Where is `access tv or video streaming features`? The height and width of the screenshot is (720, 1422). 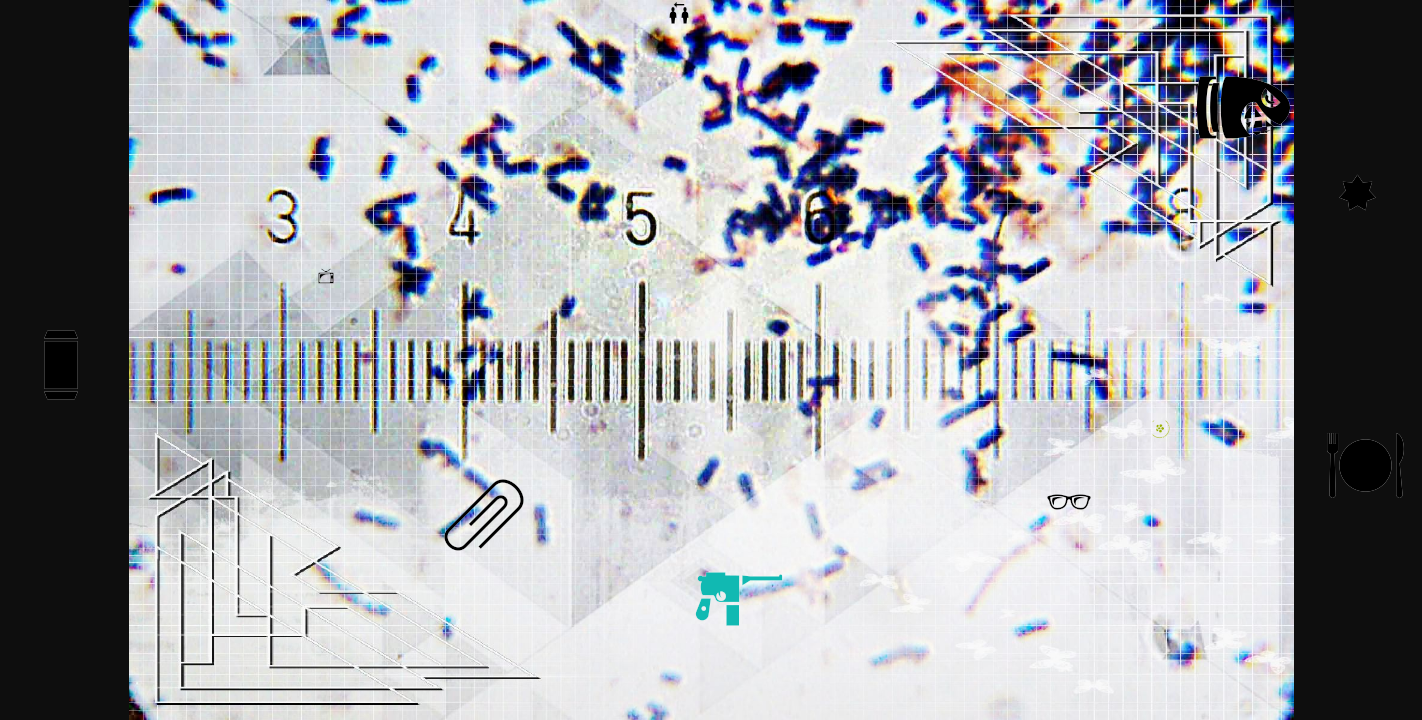 access tv or video streaming features is located at coordinates (326, 276).